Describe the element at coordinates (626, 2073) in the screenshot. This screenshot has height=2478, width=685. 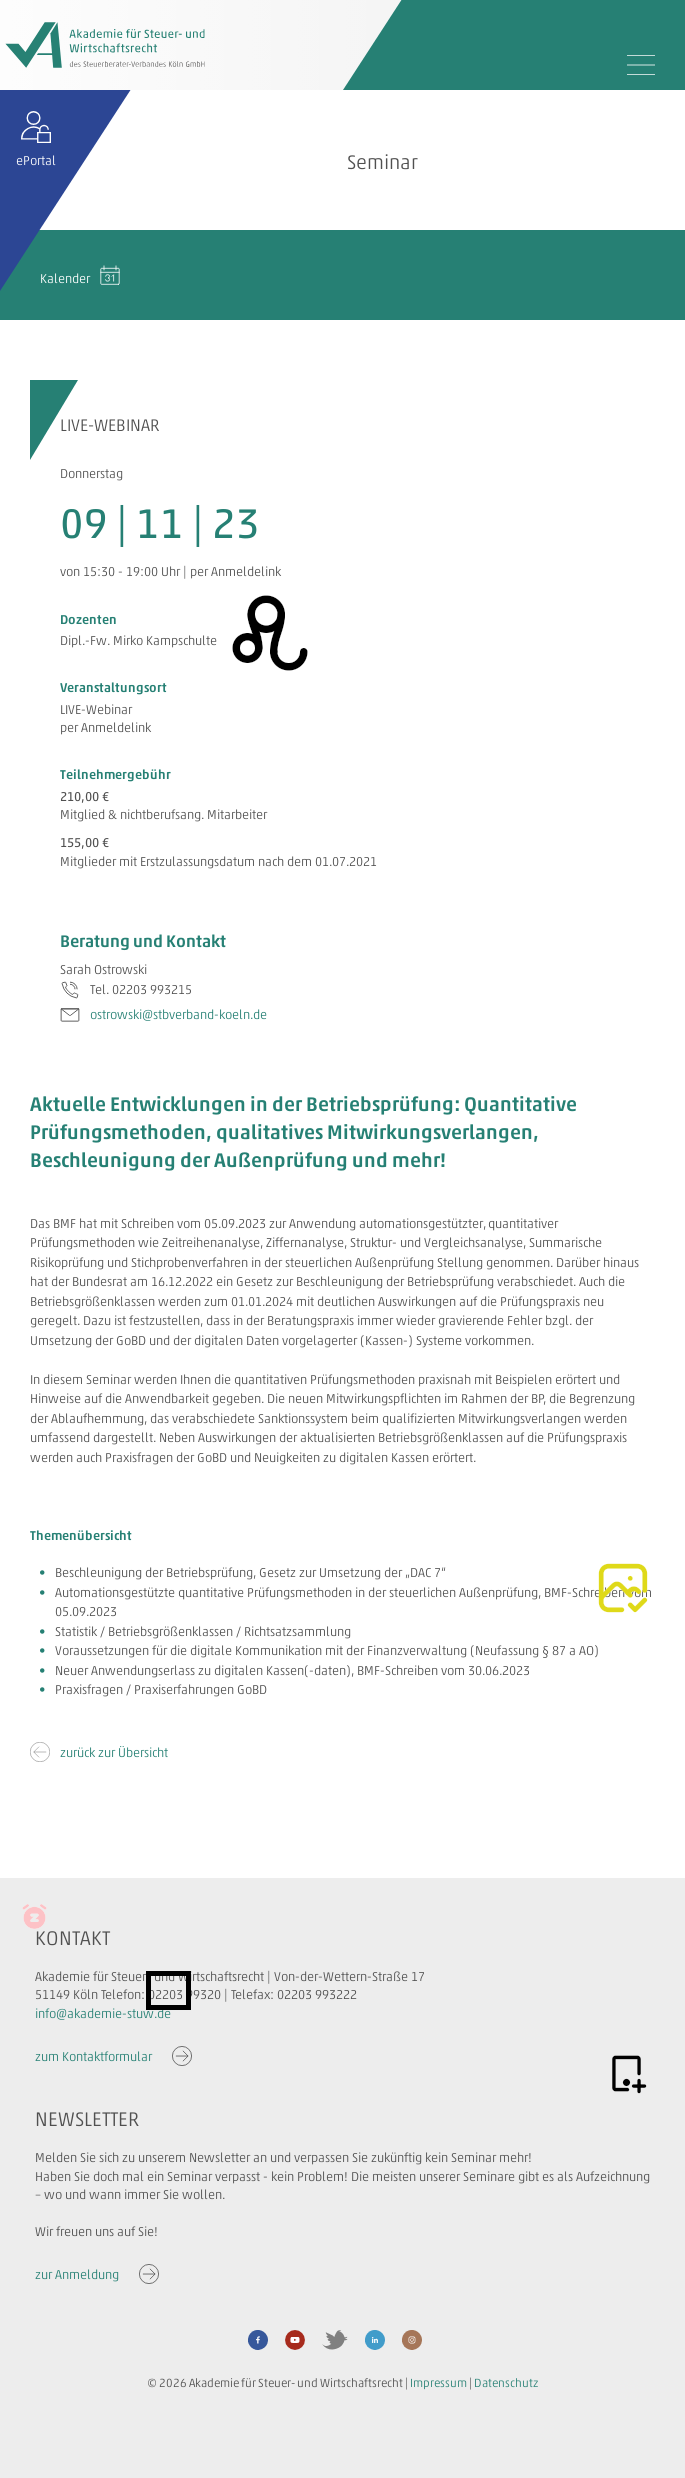
I see `add a new tablet device` at that location.